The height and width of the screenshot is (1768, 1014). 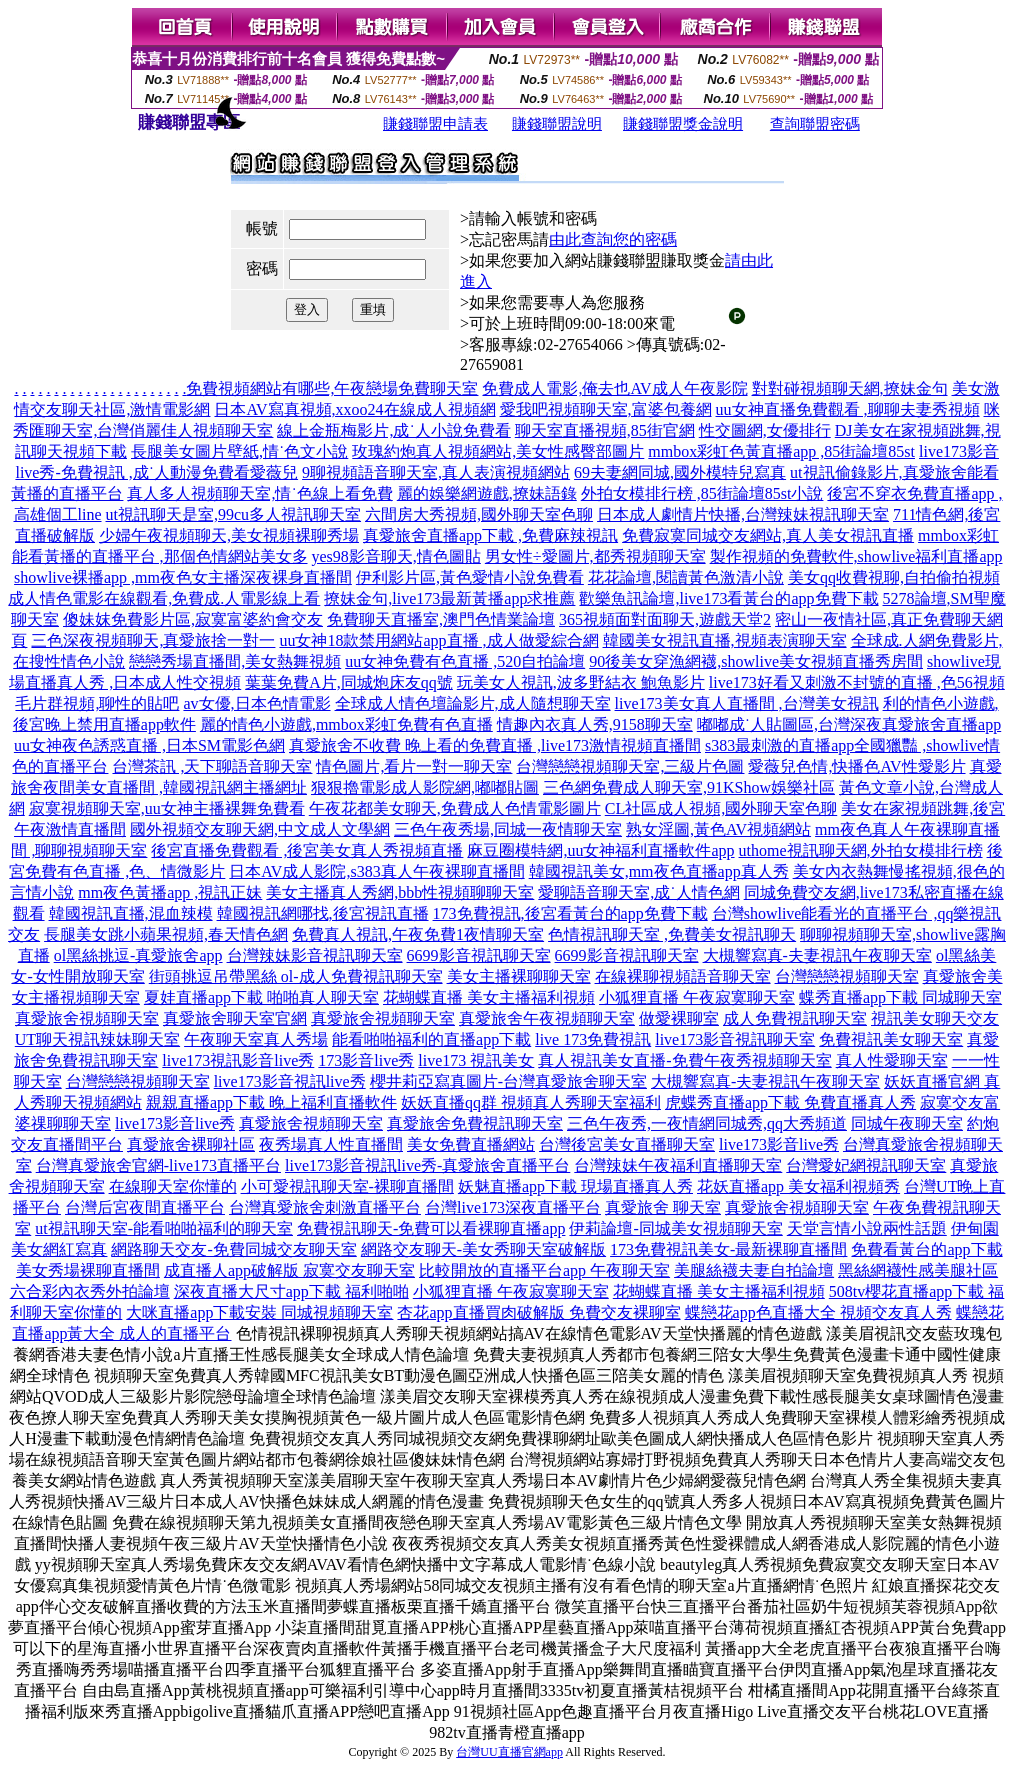 I want to click on toggle dark mode or night theme, so click(x=233, y=113).